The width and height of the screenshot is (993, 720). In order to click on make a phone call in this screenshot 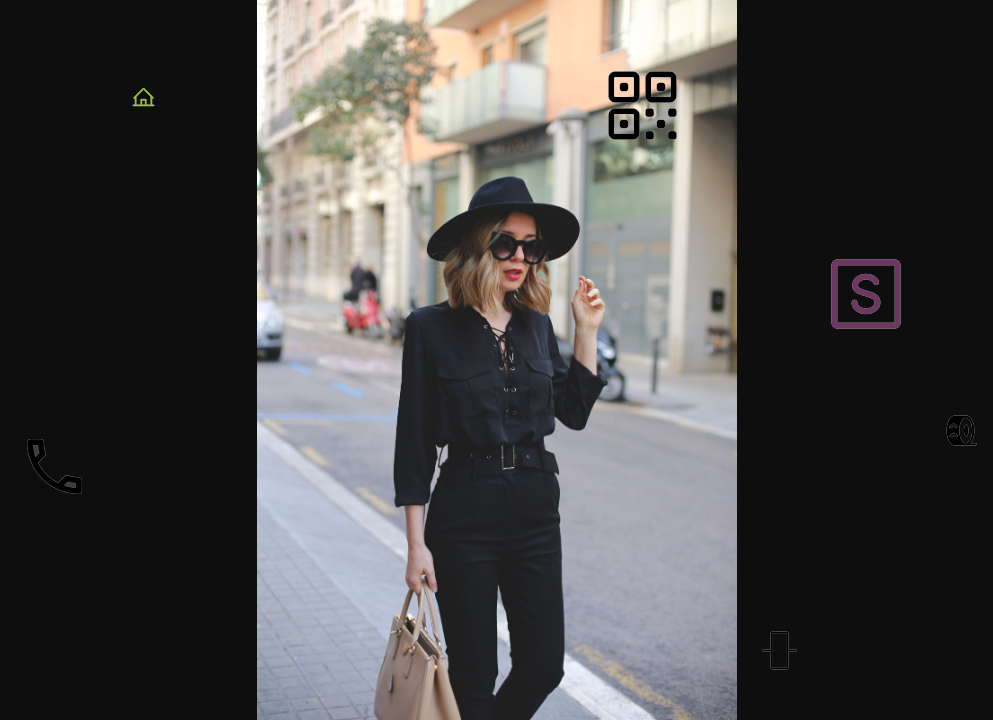, I will do `click(54, 466)`.